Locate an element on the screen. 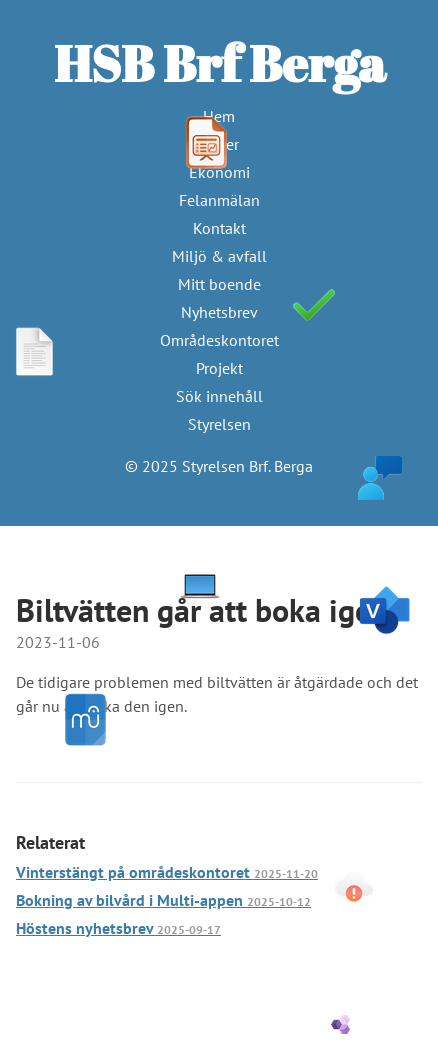  open Microsoft Visio application is located at coordinates (386, 611).